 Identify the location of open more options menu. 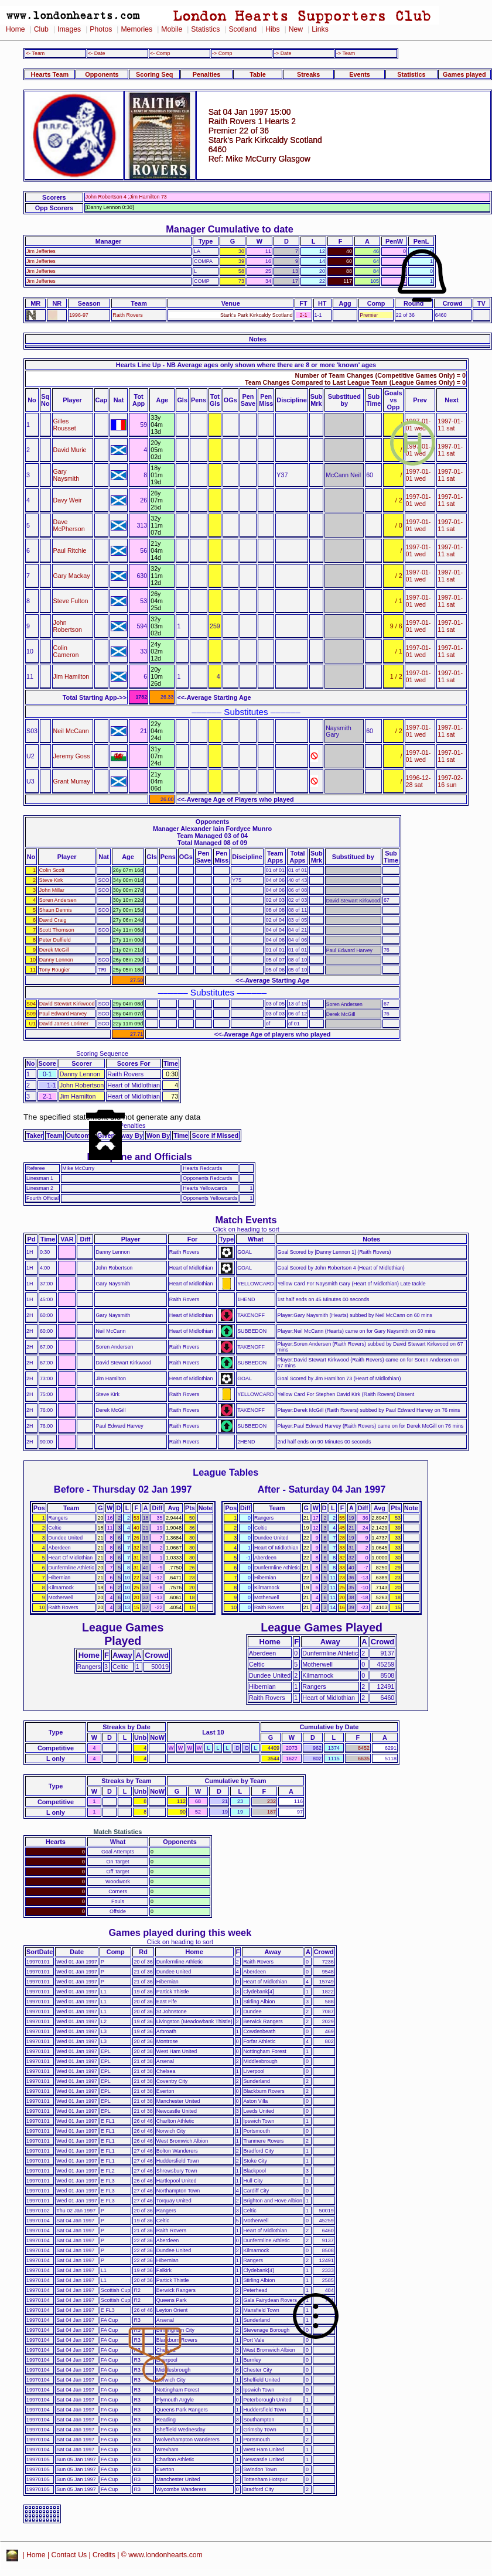
(316, 2316).